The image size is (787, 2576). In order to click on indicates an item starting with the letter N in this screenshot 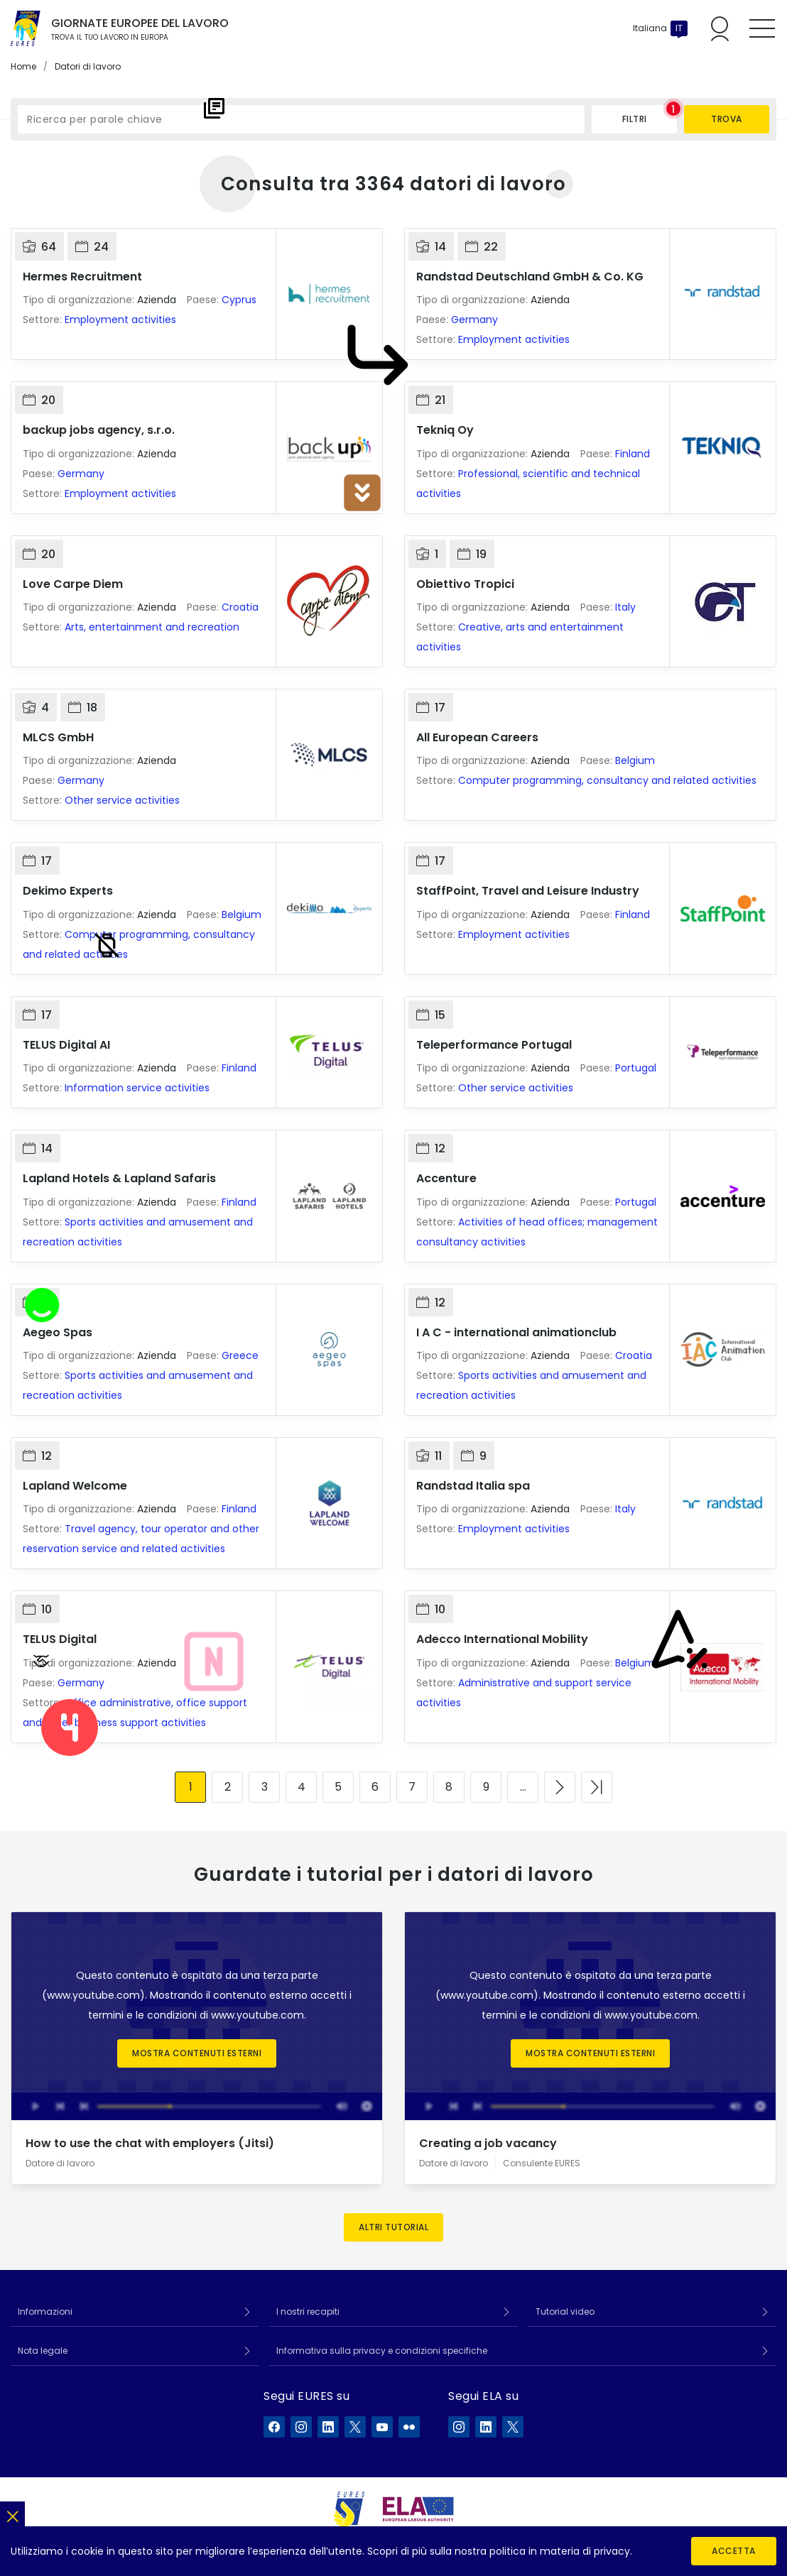, I will do `click(214, 1661)`.